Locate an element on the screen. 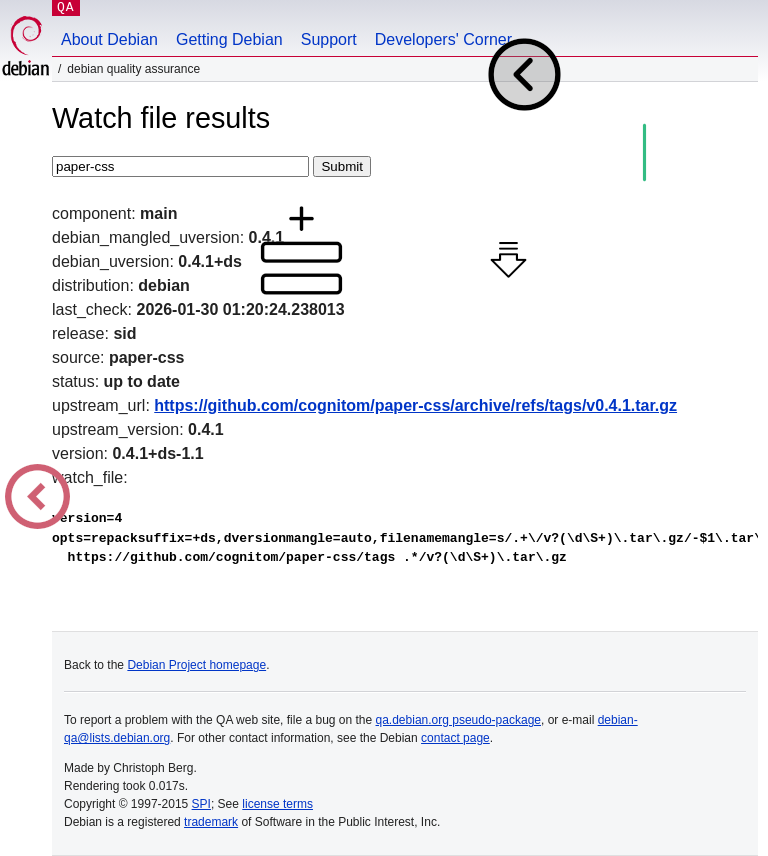 This screenshot has height=856, width=768. go back to the previous screen is located at coordinates (524, 74).